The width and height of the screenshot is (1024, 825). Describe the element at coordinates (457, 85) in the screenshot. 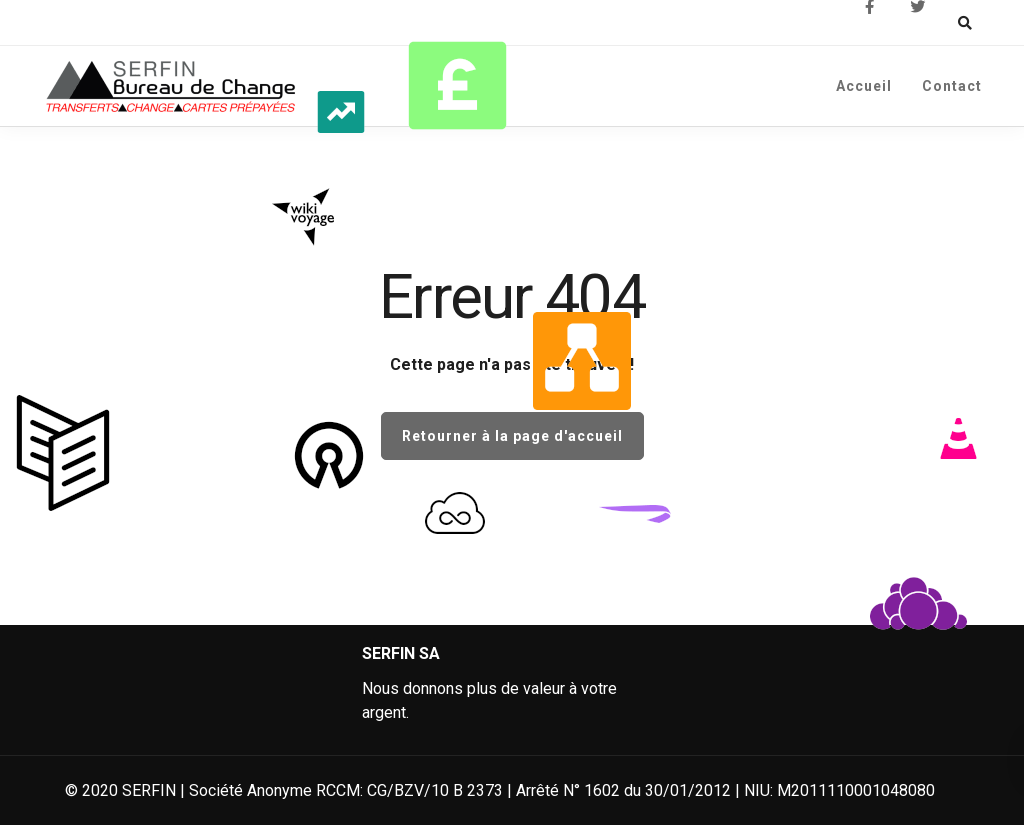

I see `access British pound currency settings` at that location.